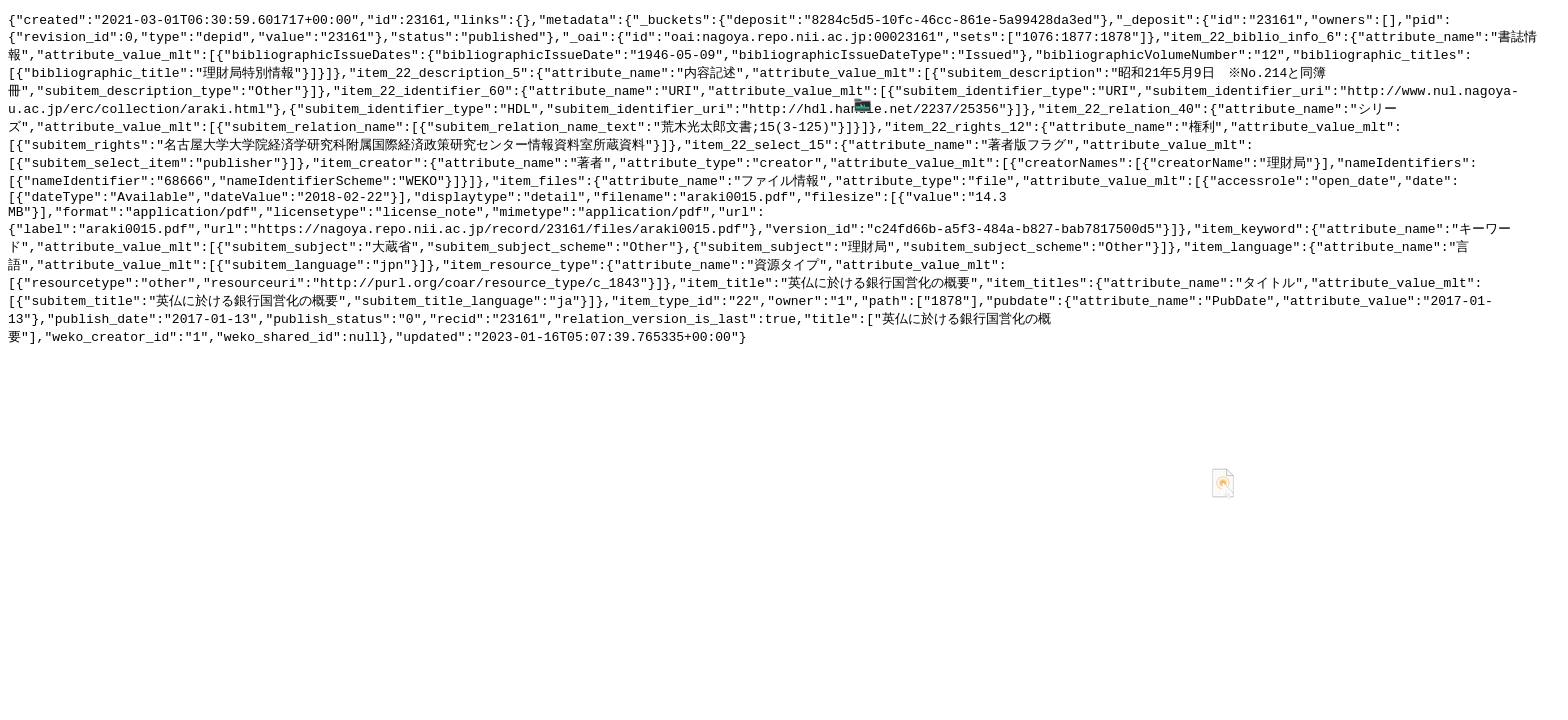 The width and height of the screenshot is (1568, 720). What do you see at coordinates (862, 105) in the screenshot?
I see `open system monitoring files` at bounding box center [862, 105].